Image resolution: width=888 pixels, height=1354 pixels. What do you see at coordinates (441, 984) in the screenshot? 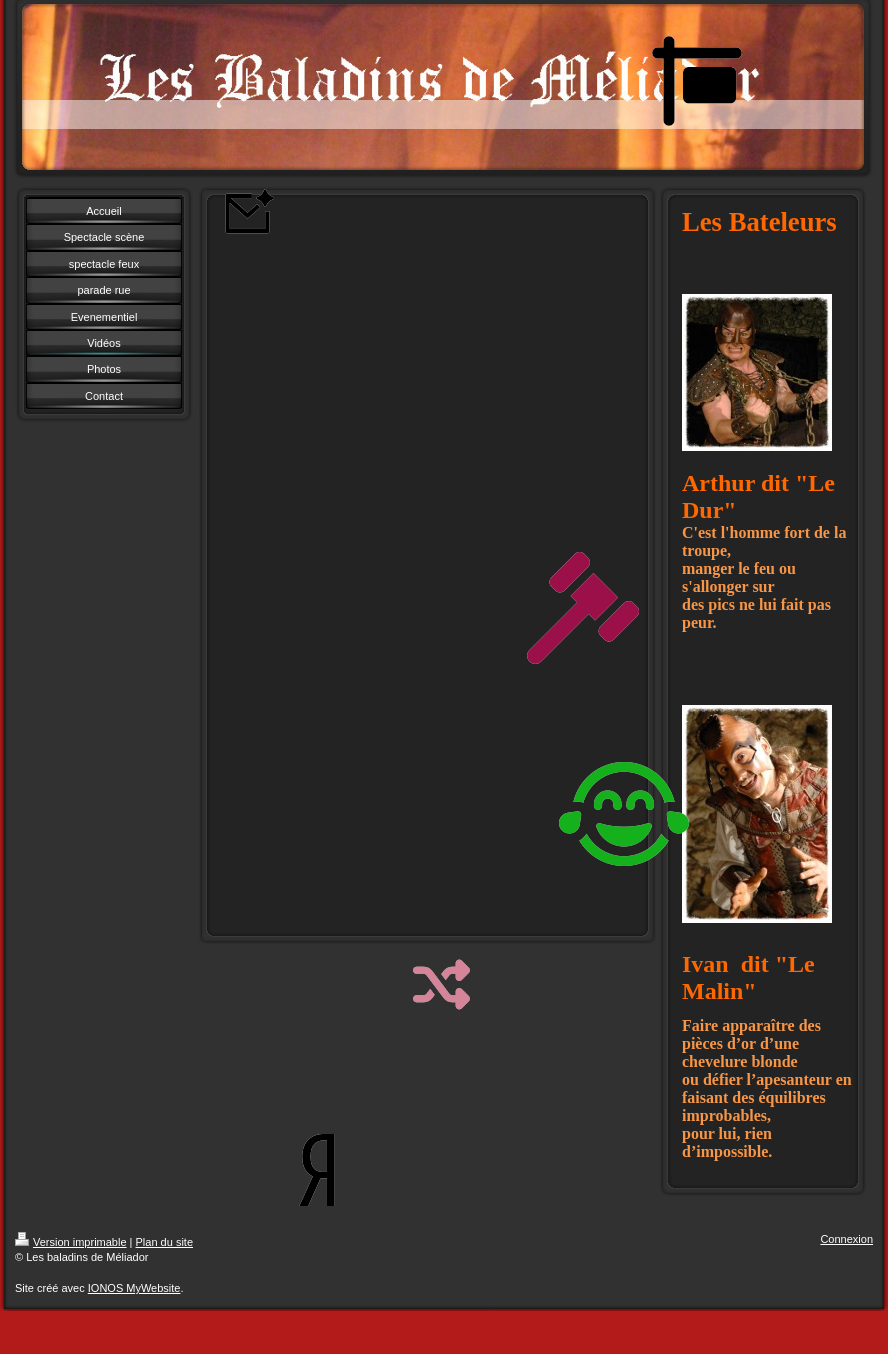
I see `shuffle playlist or queue` at bounding box center [441, 984].